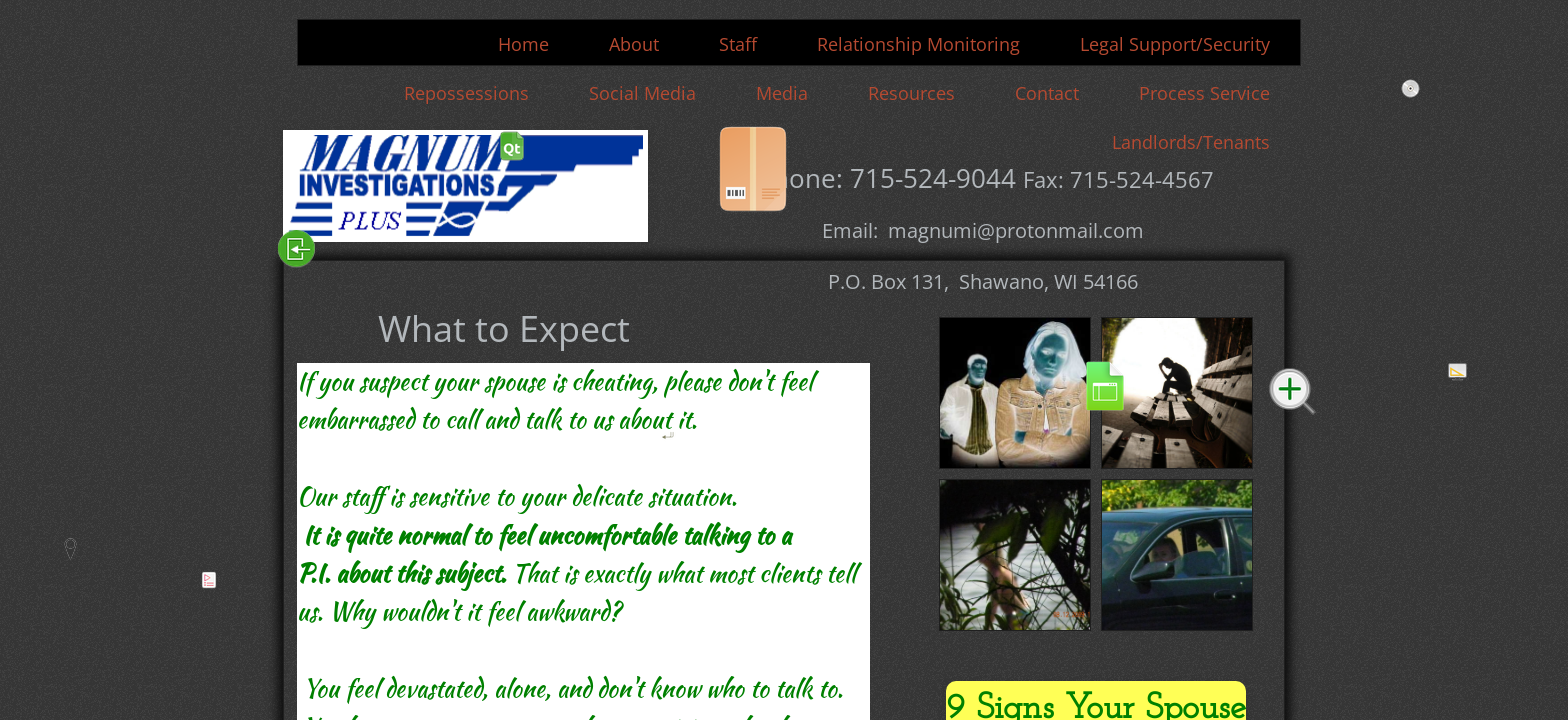 The width and height of the screenshot is (1568, 720). What do you see at coordinates (1457, 371) in the screenshot?
I see `access display settings` at bounding box center [1457, 371].